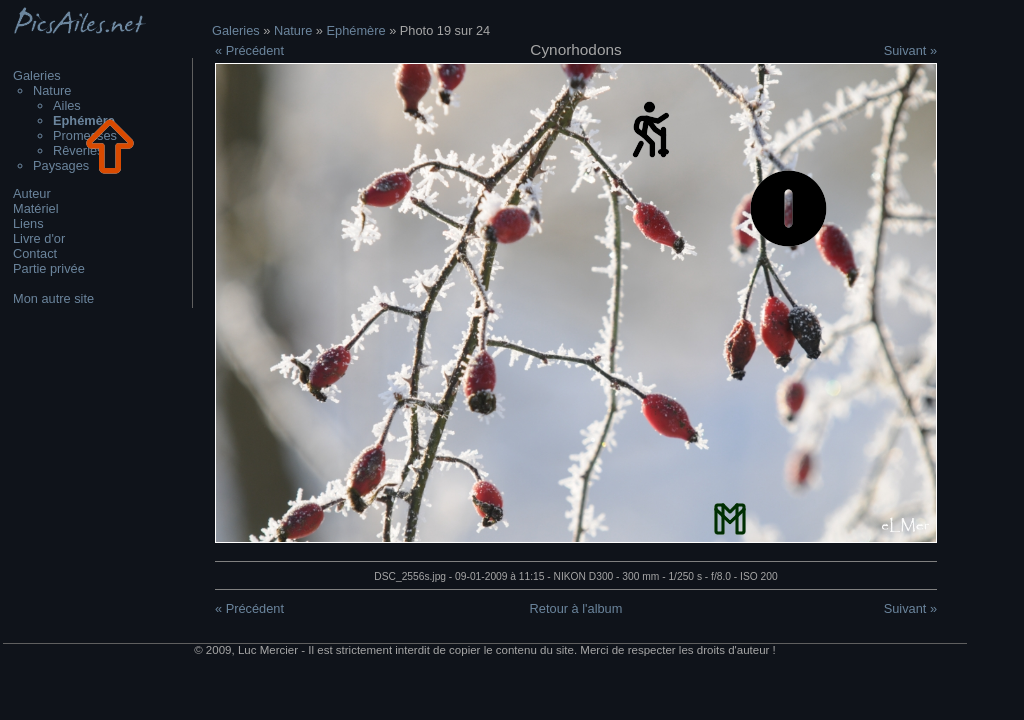 This screenshot has width=1024, height=720. I want to click on access information or help details, so click(788, 208).